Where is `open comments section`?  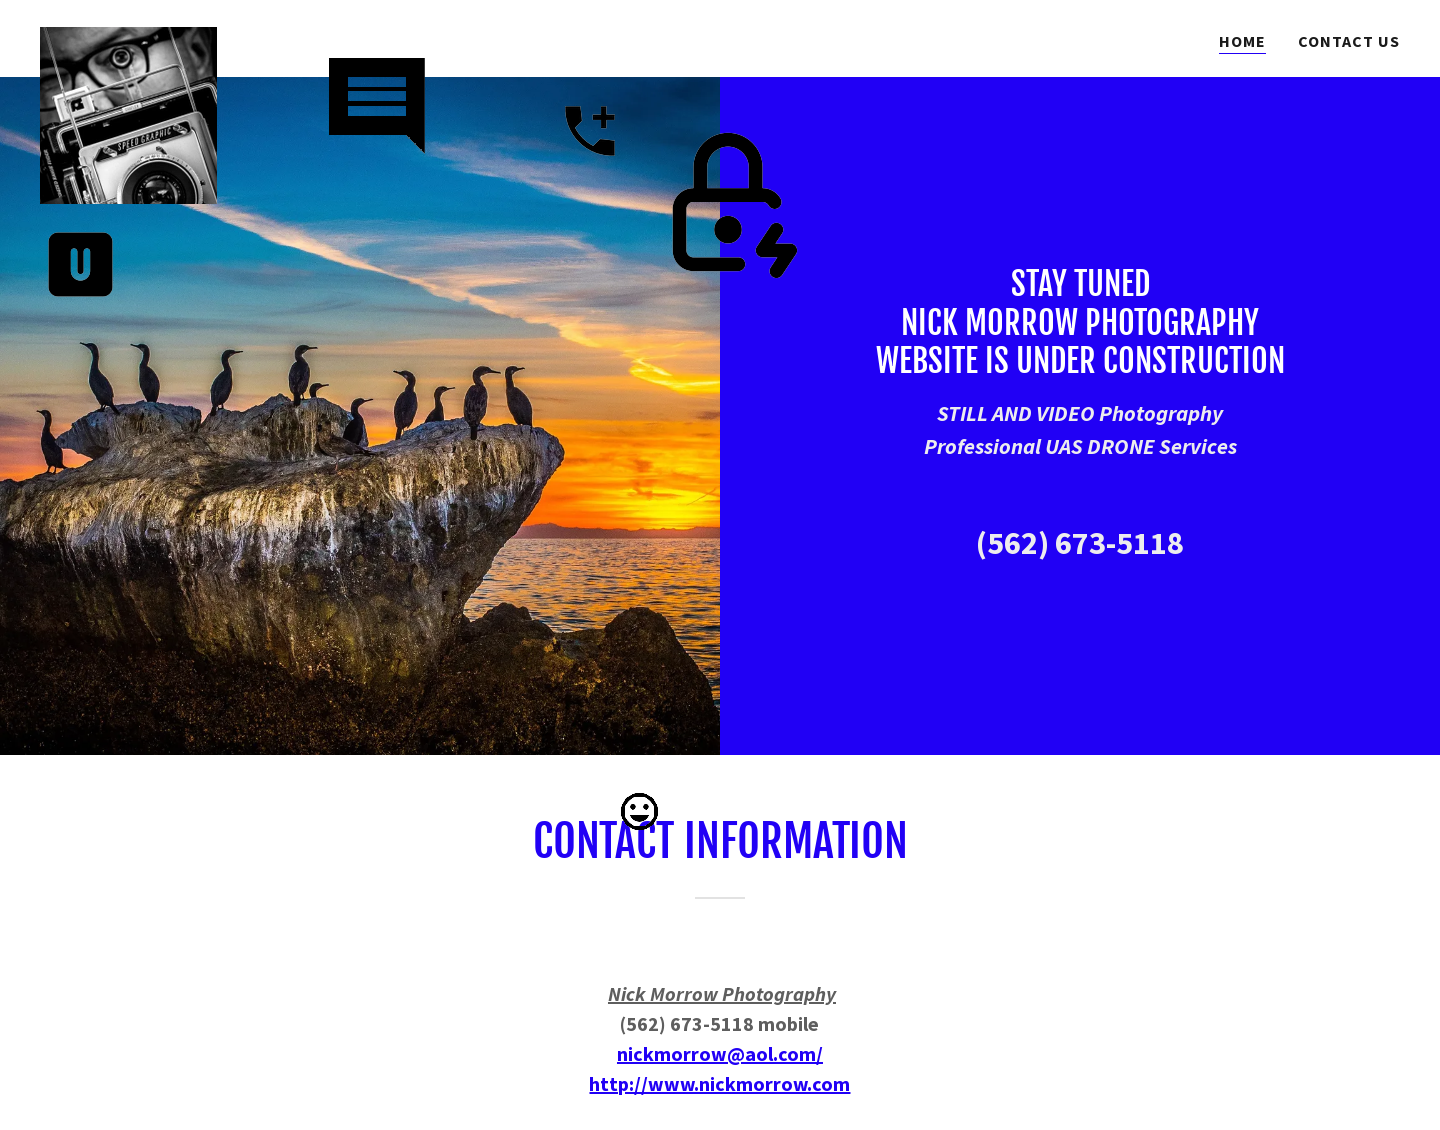 open comments section is located at coordinates (377, 106).